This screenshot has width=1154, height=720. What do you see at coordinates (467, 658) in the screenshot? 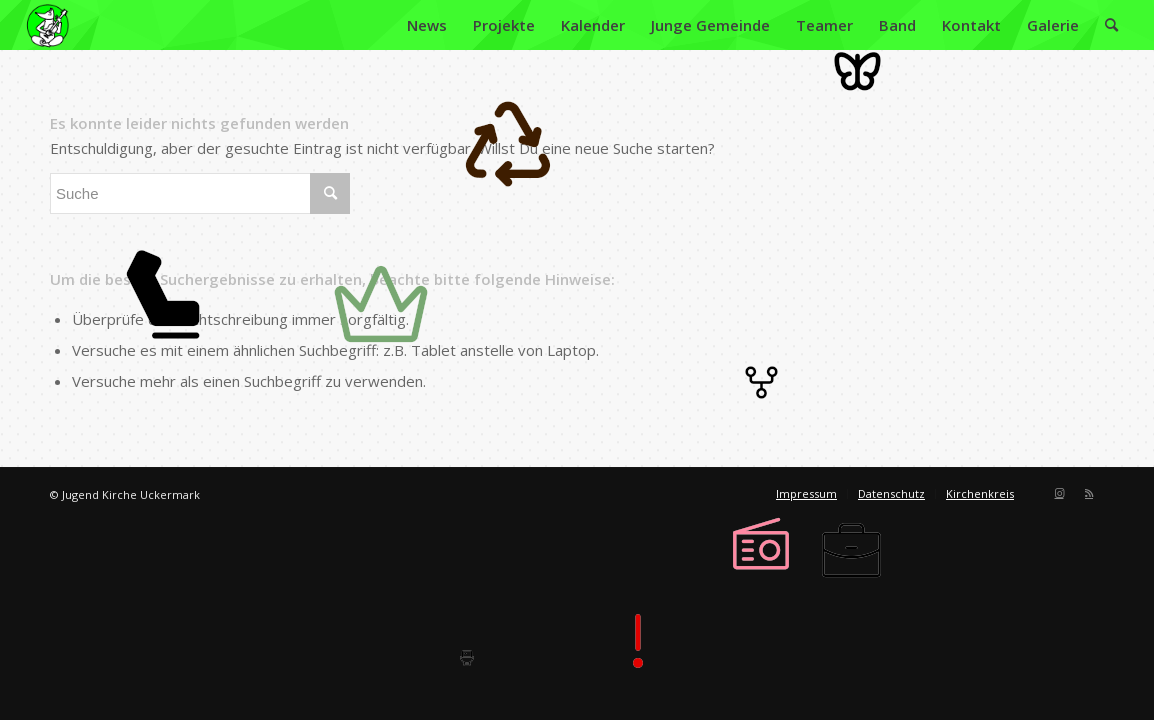
I see `indicates restroom location` at bounding box center [467, 658].